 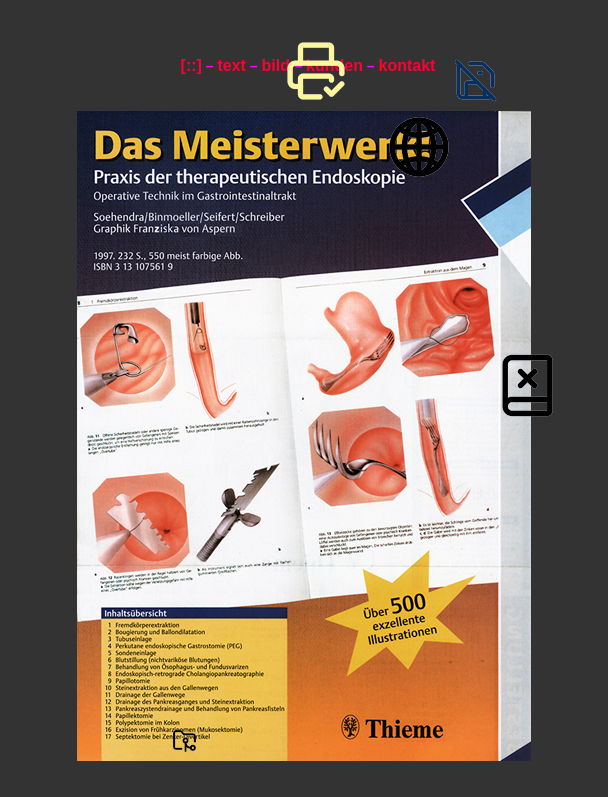 I want to click on open git repository folder, so click(x=184, y=740).